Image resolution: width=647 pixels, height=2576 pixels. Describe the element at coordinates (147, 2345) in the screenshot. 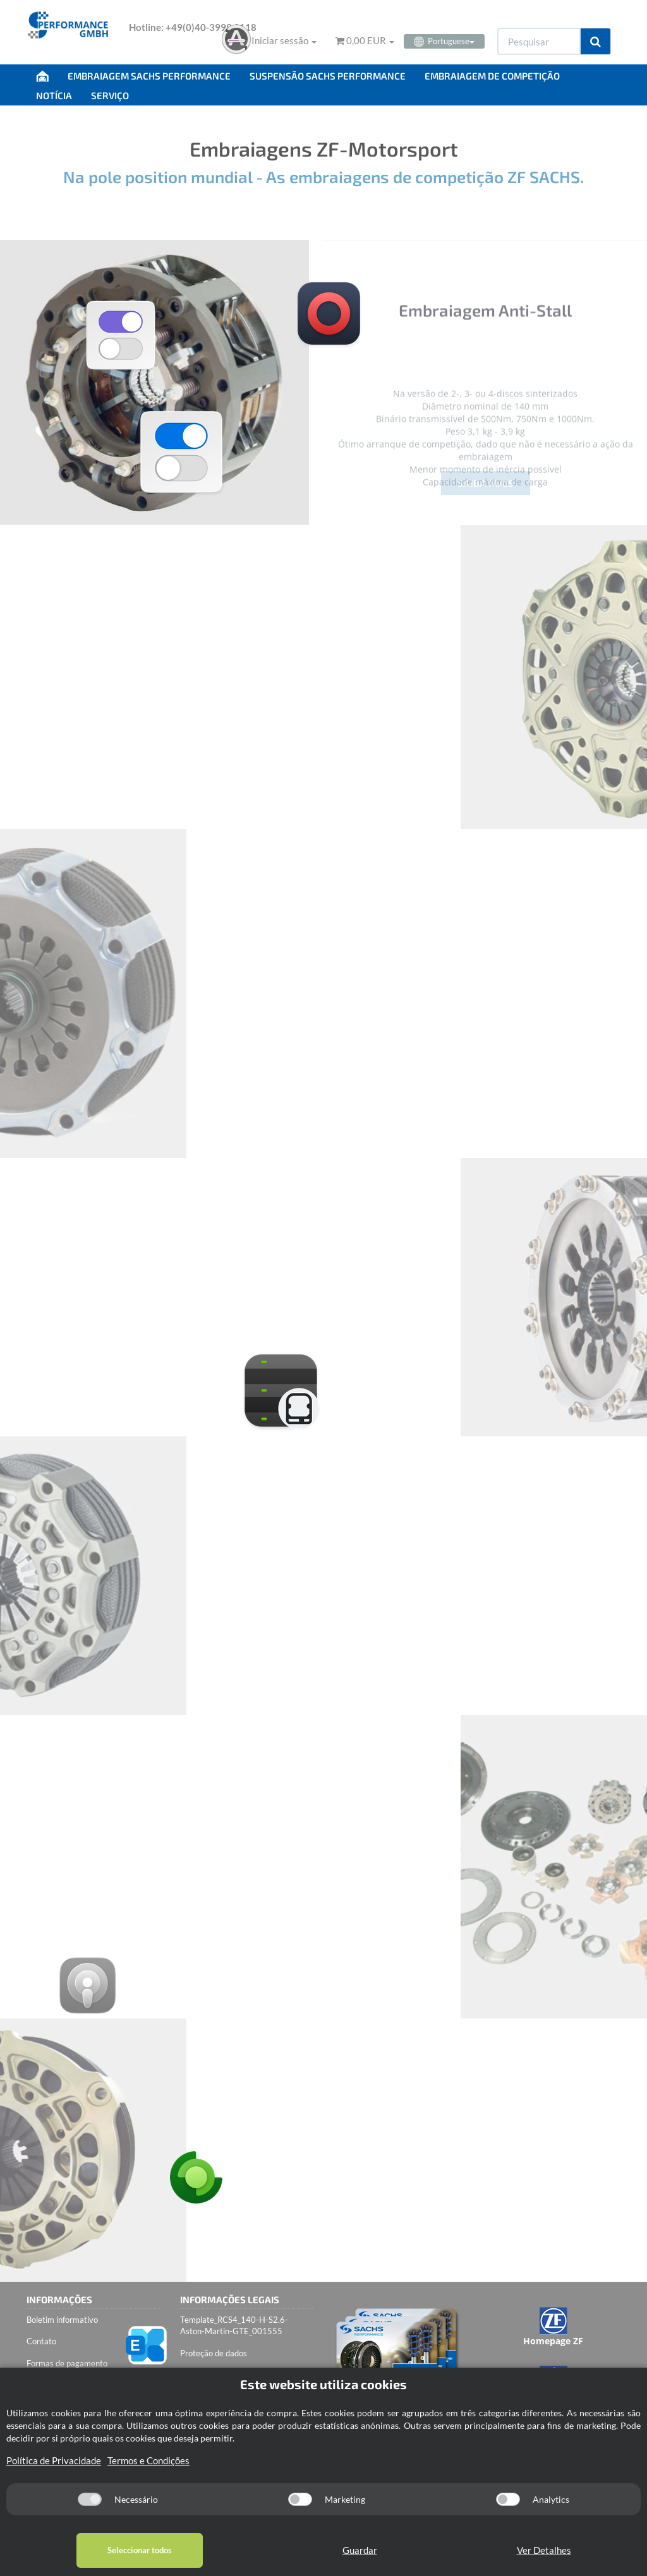

I see `open microsoft exchange email app` at that location.